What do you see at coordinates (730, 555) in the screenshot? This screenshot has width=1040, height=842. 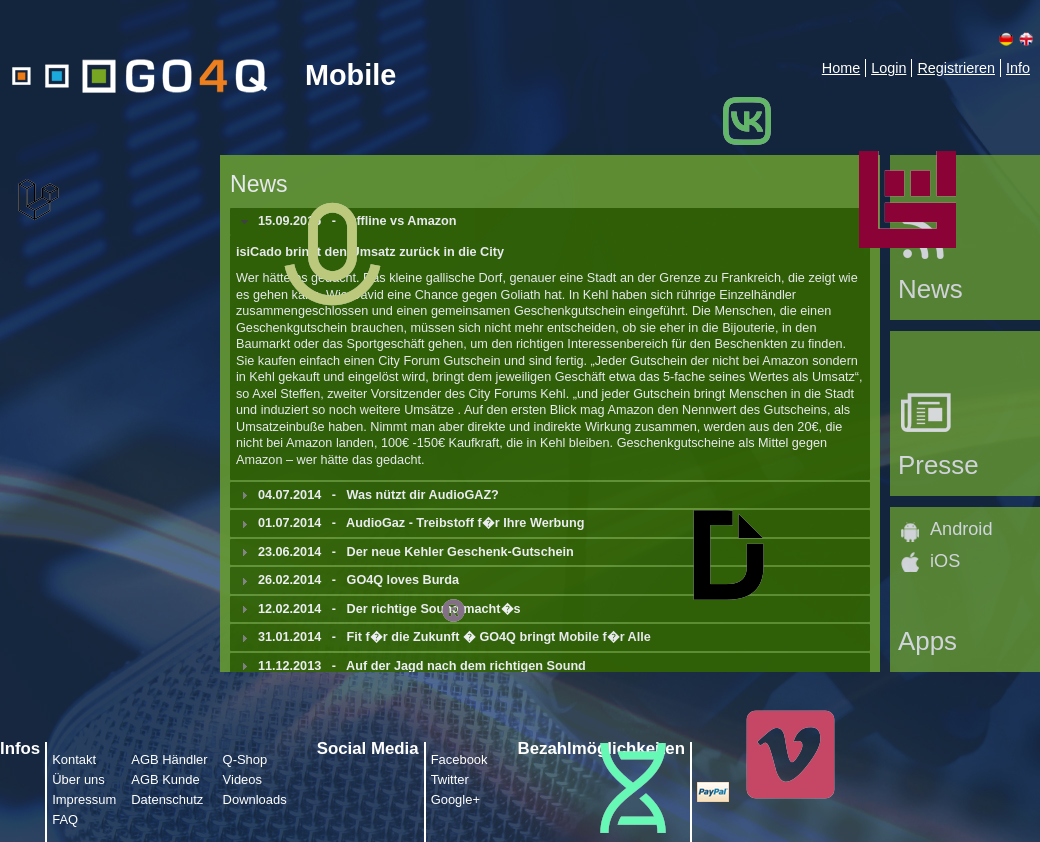 I see `dochub logo - access document signing and editing platform` at bounding box center [730, 555].